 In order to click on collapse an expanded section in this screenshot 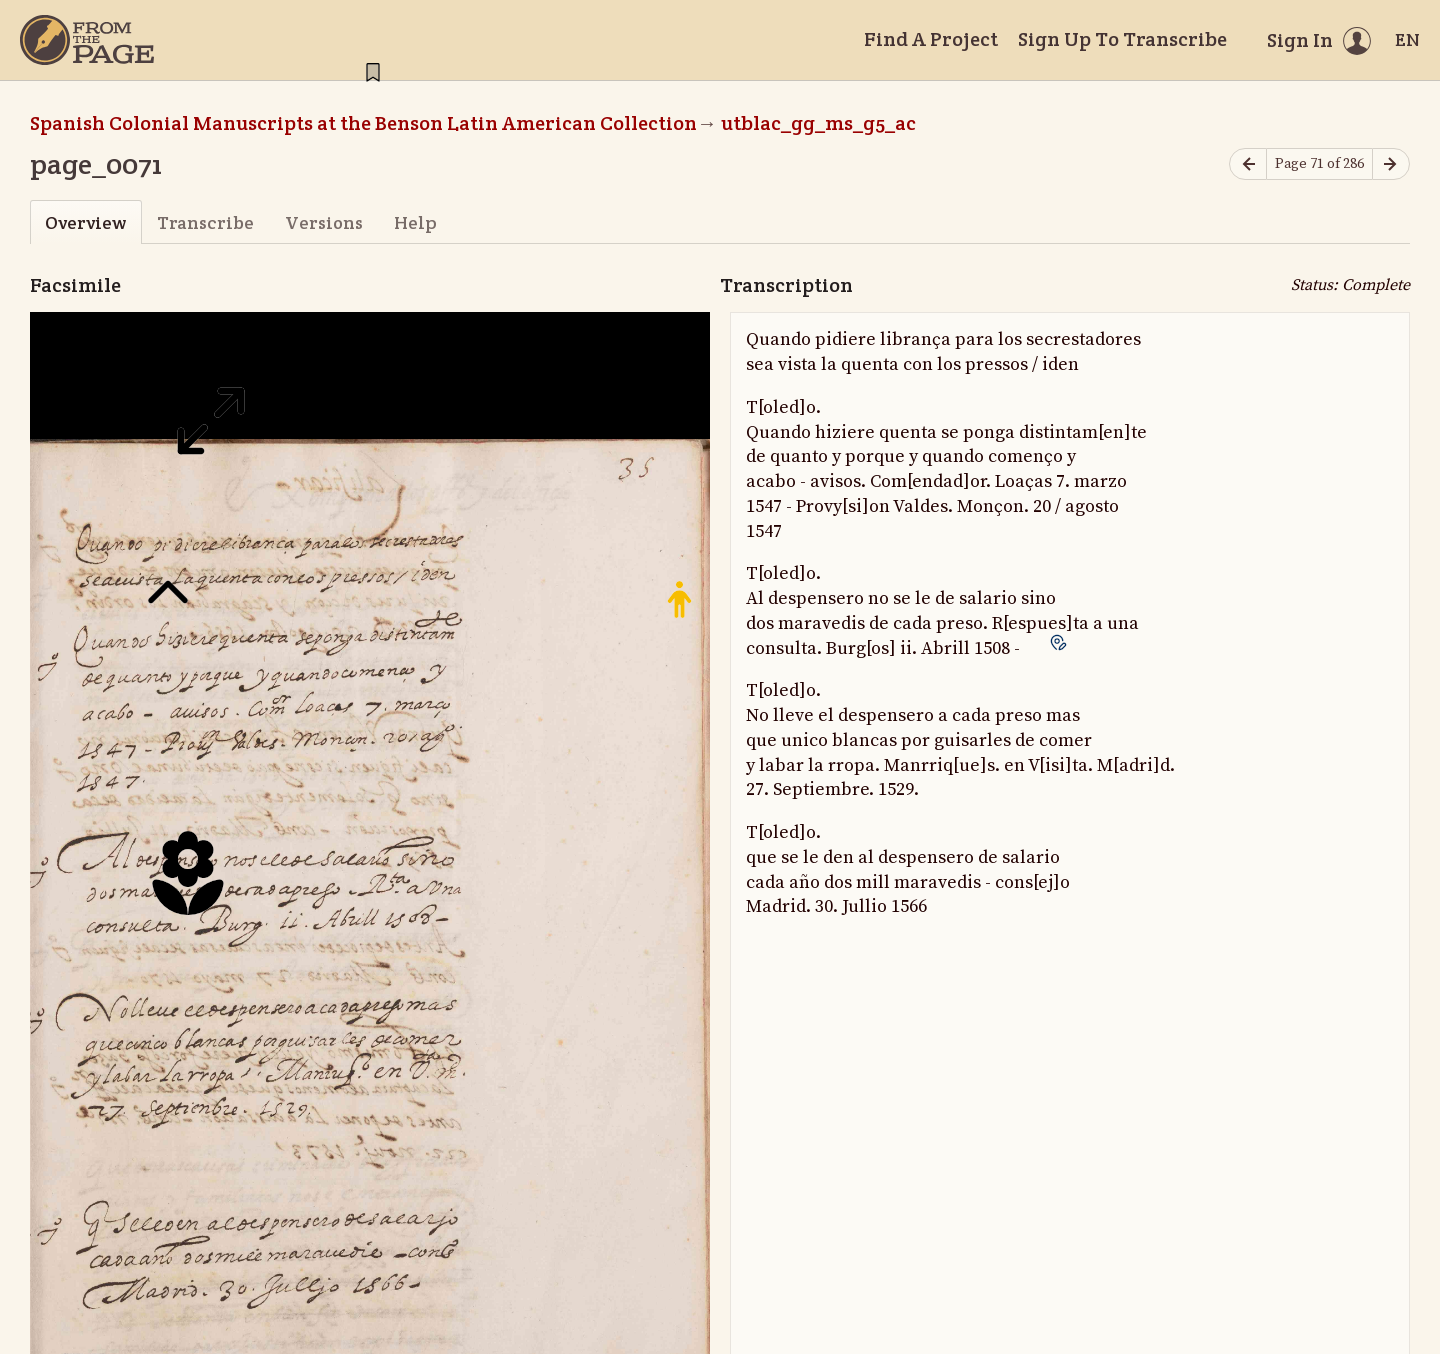, I will do `click(168, 592)`.